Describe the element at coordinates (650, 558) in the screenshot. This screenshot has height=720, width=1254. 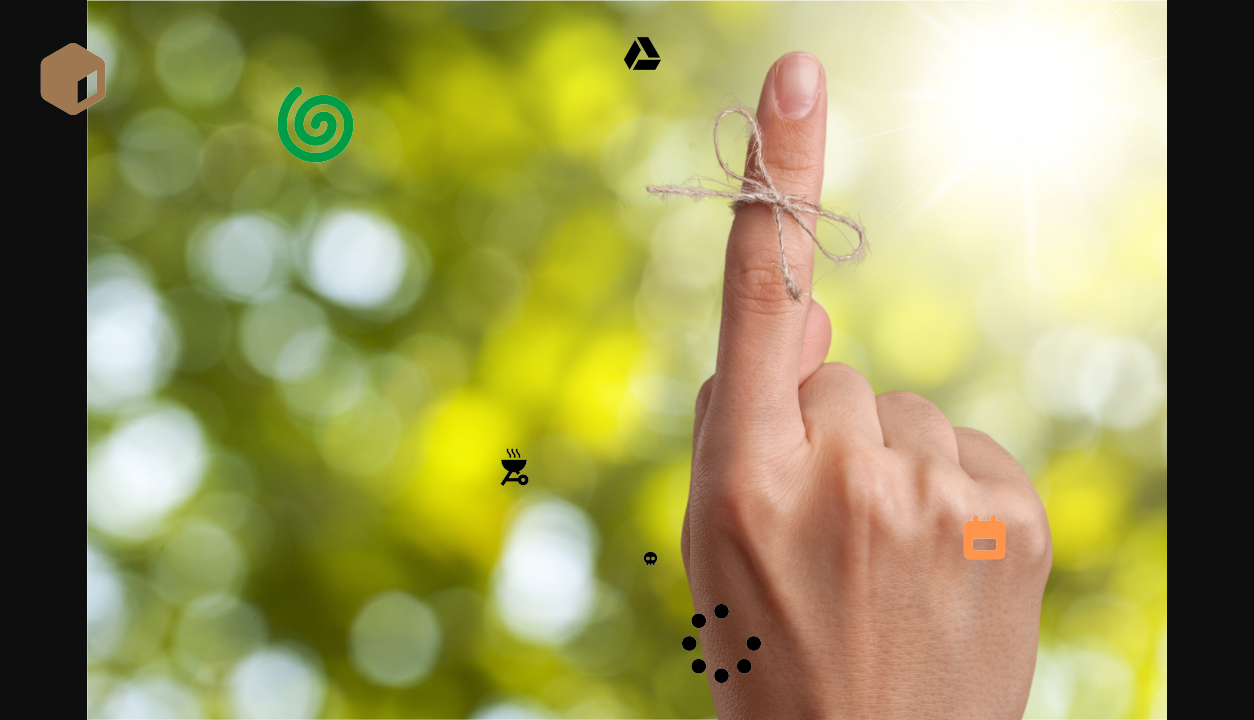
I see `indicates danger or fatal error` at that location.